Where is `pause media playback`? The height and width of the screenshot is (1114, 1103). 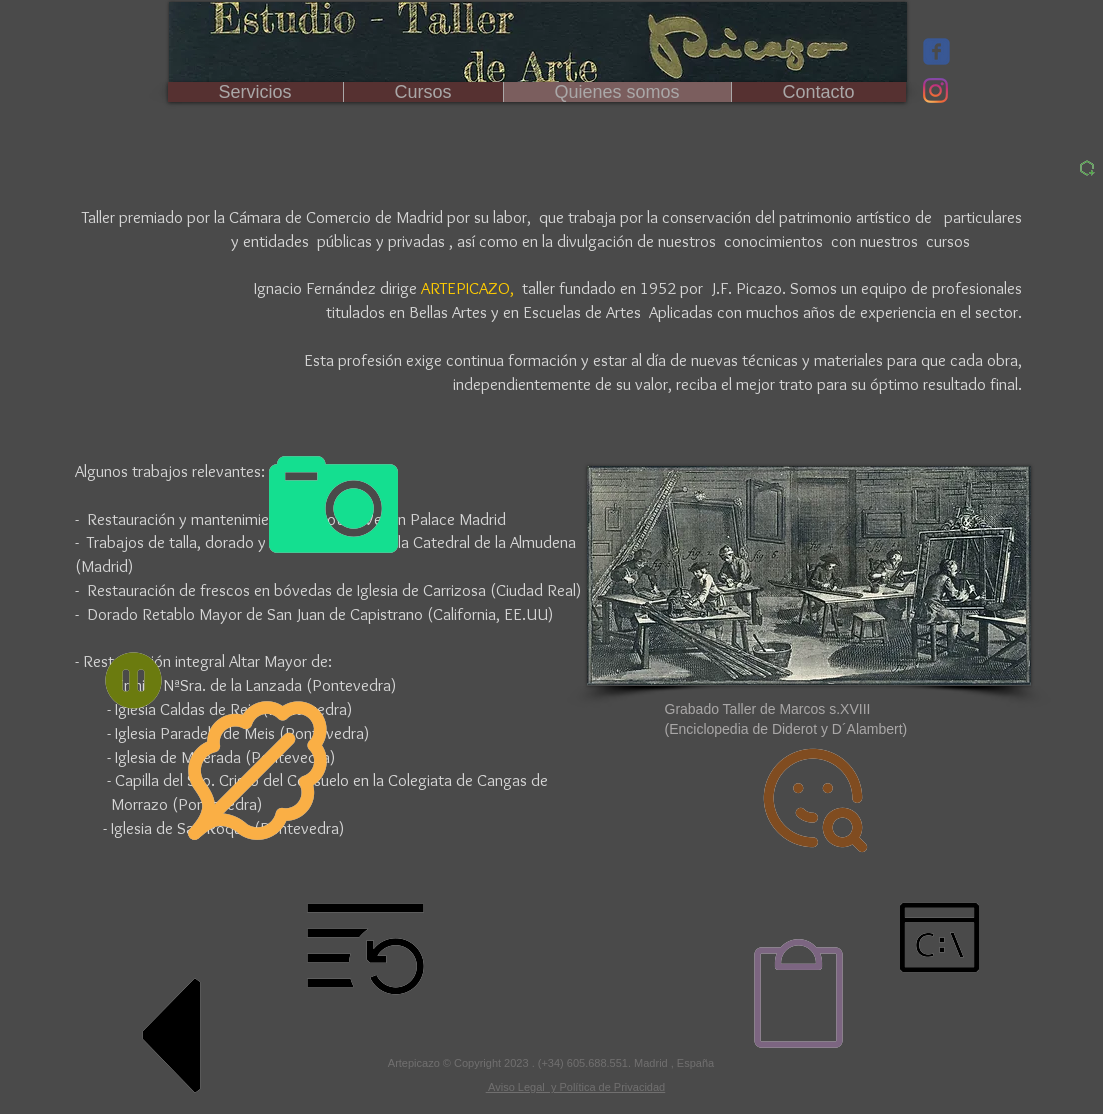
pause media playback is located at coordinates (133, 680).